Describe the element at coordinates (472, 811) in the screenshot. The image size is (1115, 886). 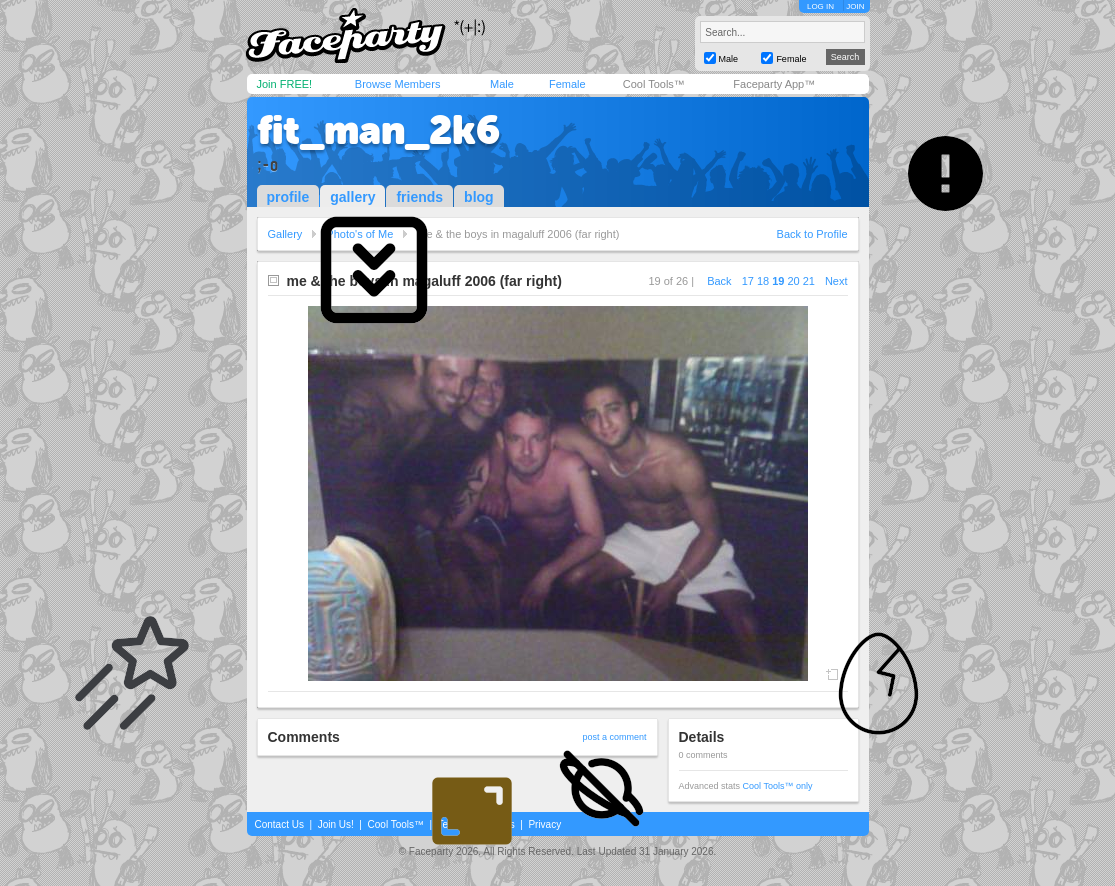
I see `enter fullscreen mode` at that location.